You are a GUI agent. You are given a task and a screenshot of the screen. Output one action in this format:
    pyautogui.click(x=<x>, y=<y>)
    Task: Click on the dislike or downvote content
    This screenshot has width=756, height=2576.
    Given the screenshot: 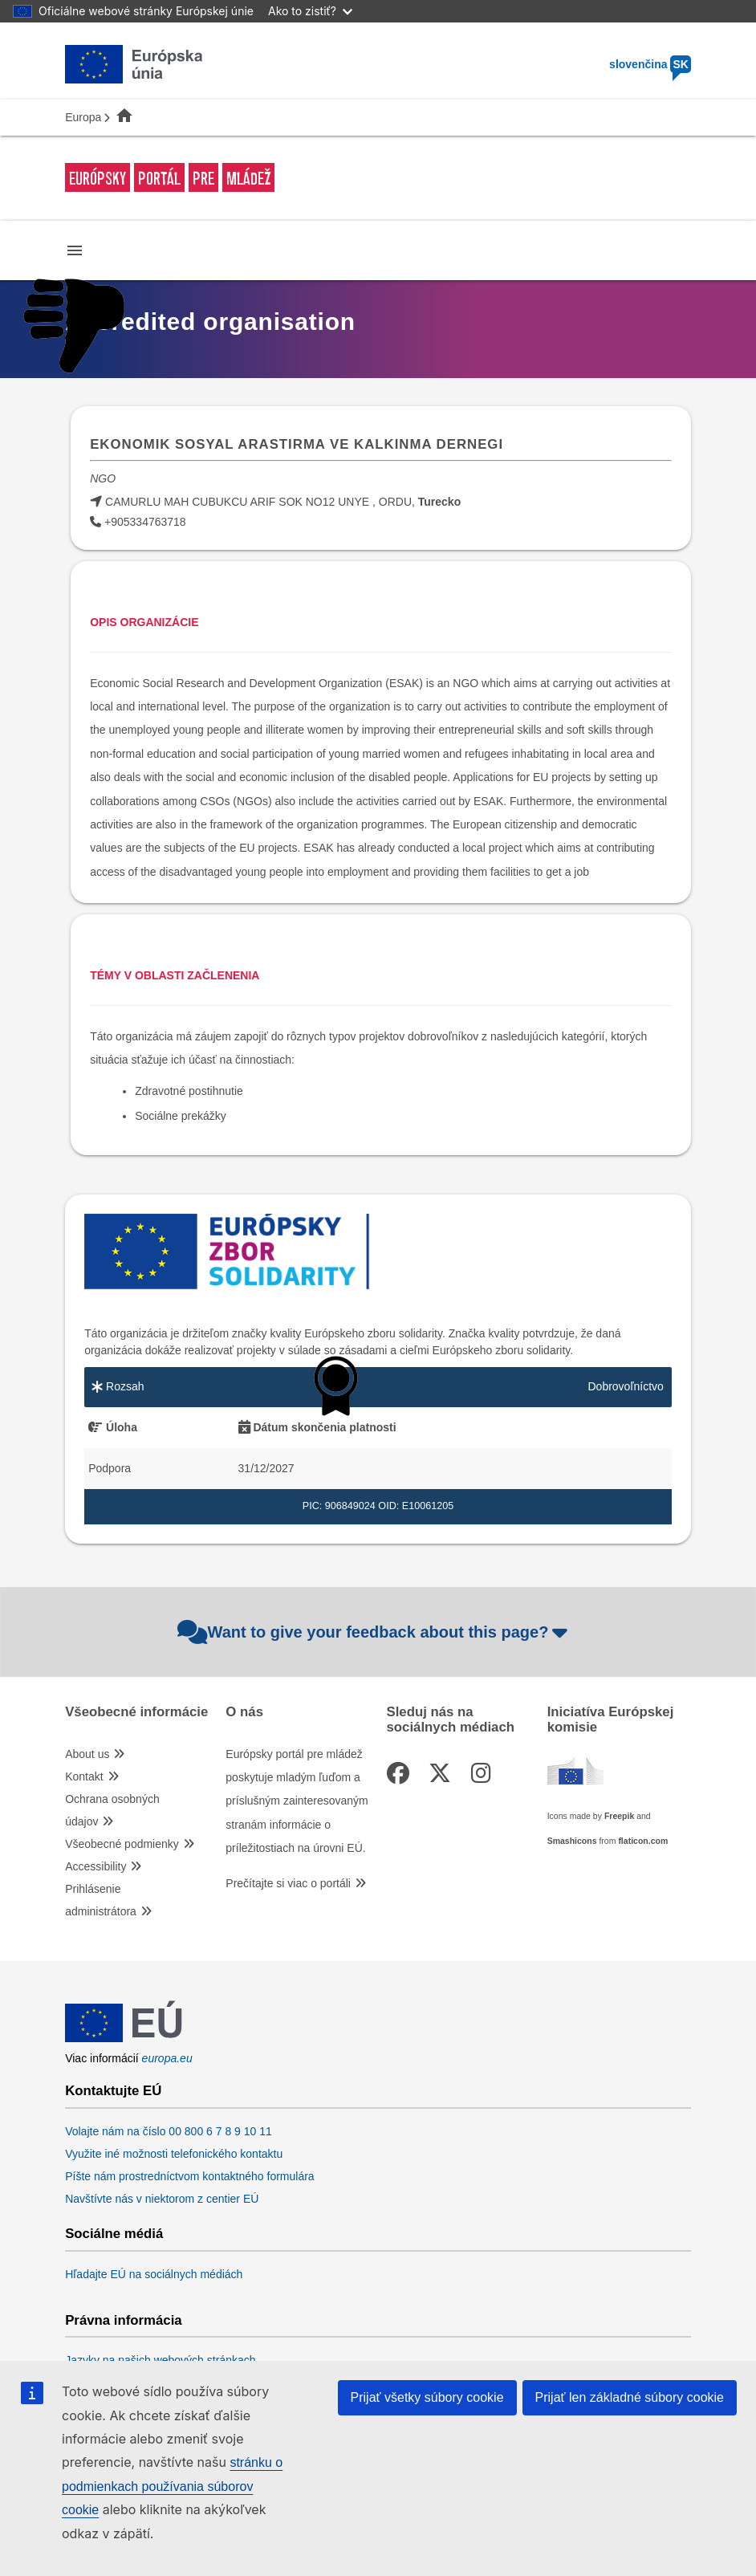 What is the action you would take?
    pyautogui.click(x=74, y=326)
    